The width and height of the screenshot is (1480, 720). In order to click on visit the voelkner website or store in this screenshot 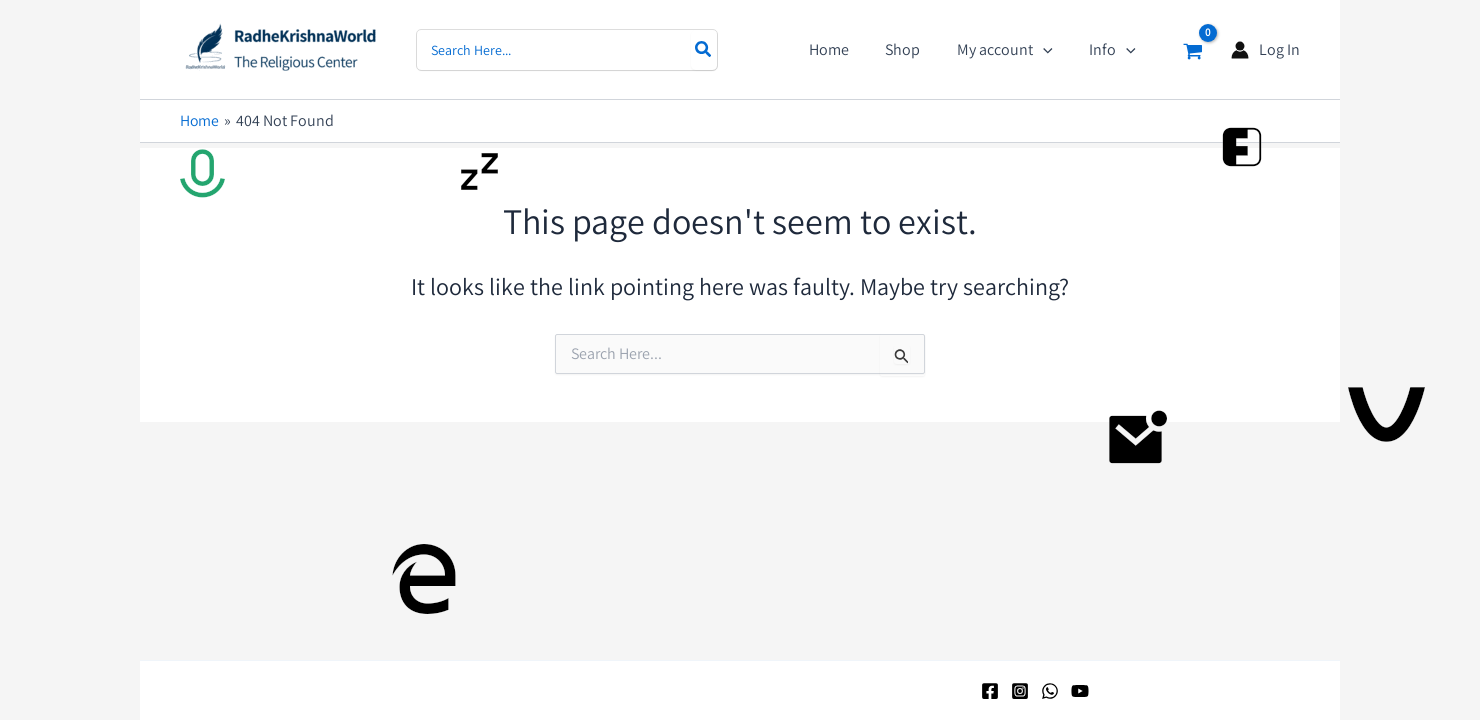, I will do `click(1386, 414)`.